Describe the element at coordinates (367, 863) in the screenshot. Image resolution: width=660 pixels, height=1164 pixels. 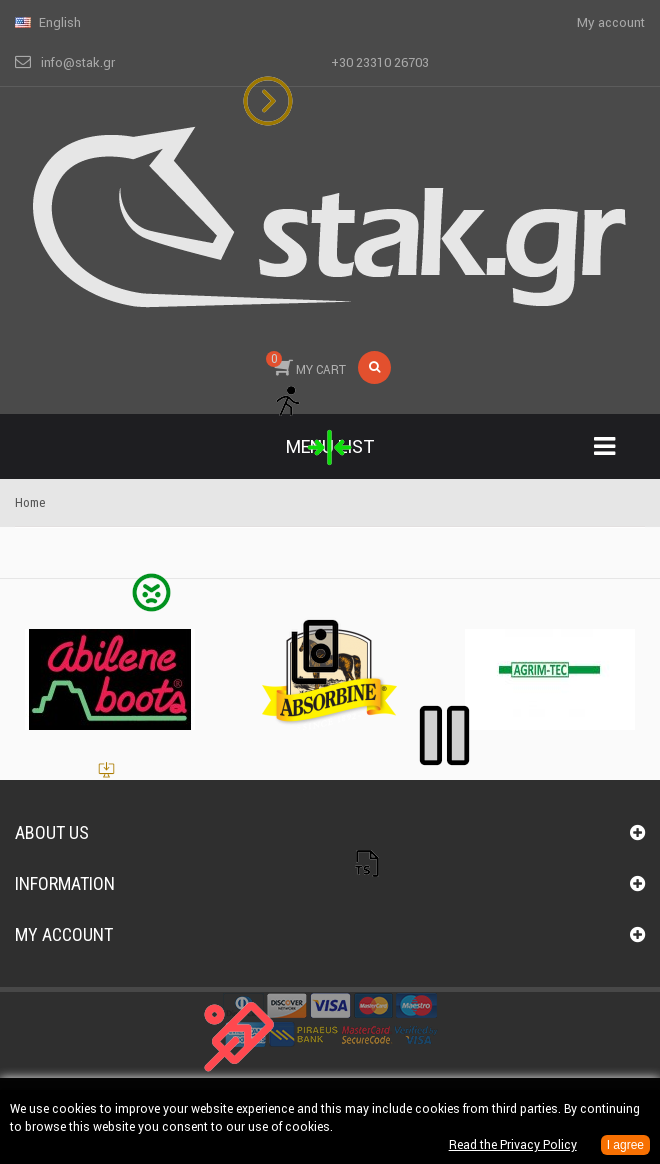
I see `typescript source file` at that location.